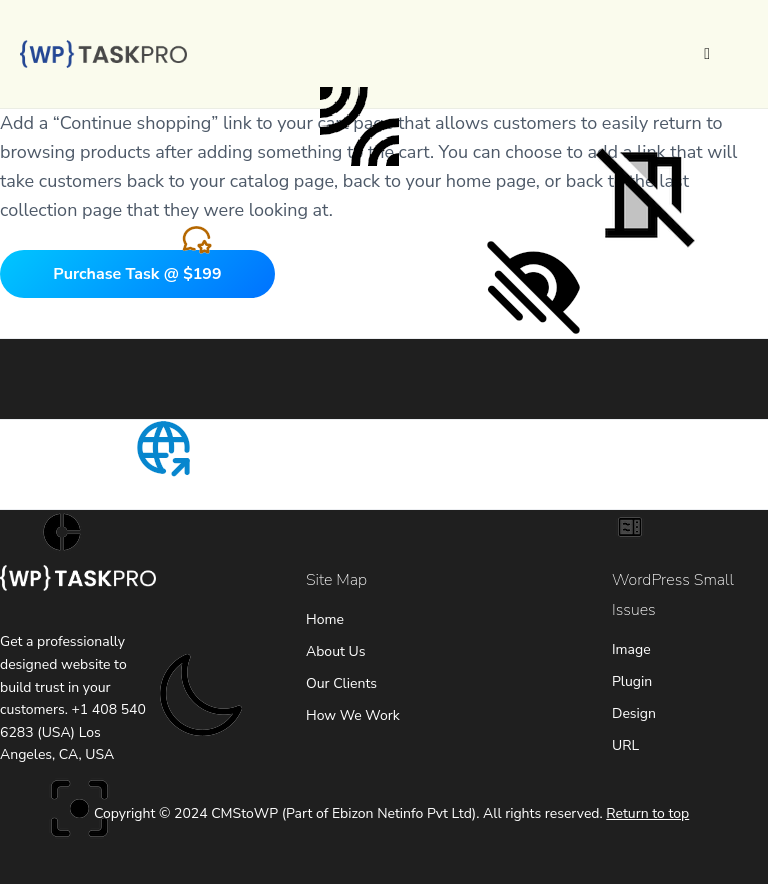  Describe the element at coordinates (196, 238) in the screenshot. I see `mark a conversation as favorite` at that location.